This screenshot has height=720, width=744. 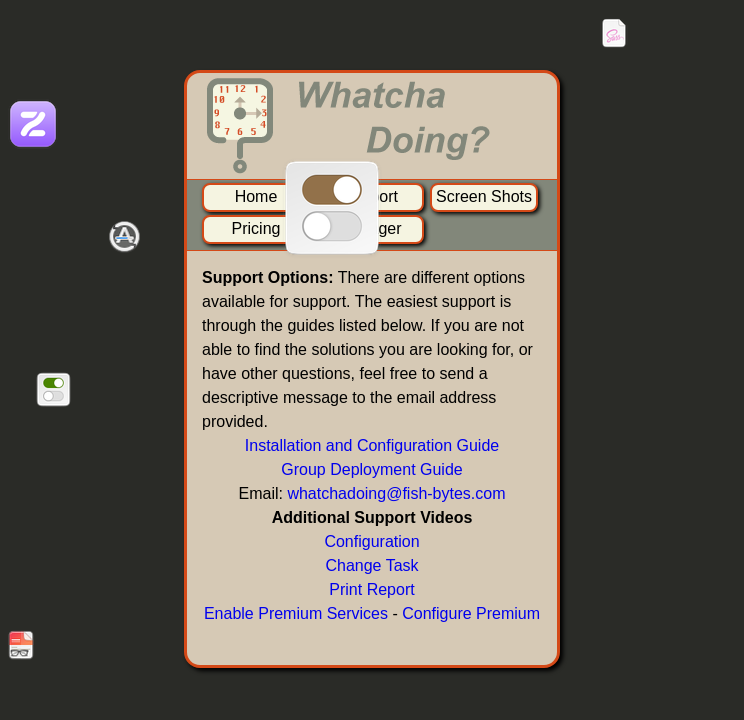 I want to click on open the software updater application, so click(x=124, y=236).